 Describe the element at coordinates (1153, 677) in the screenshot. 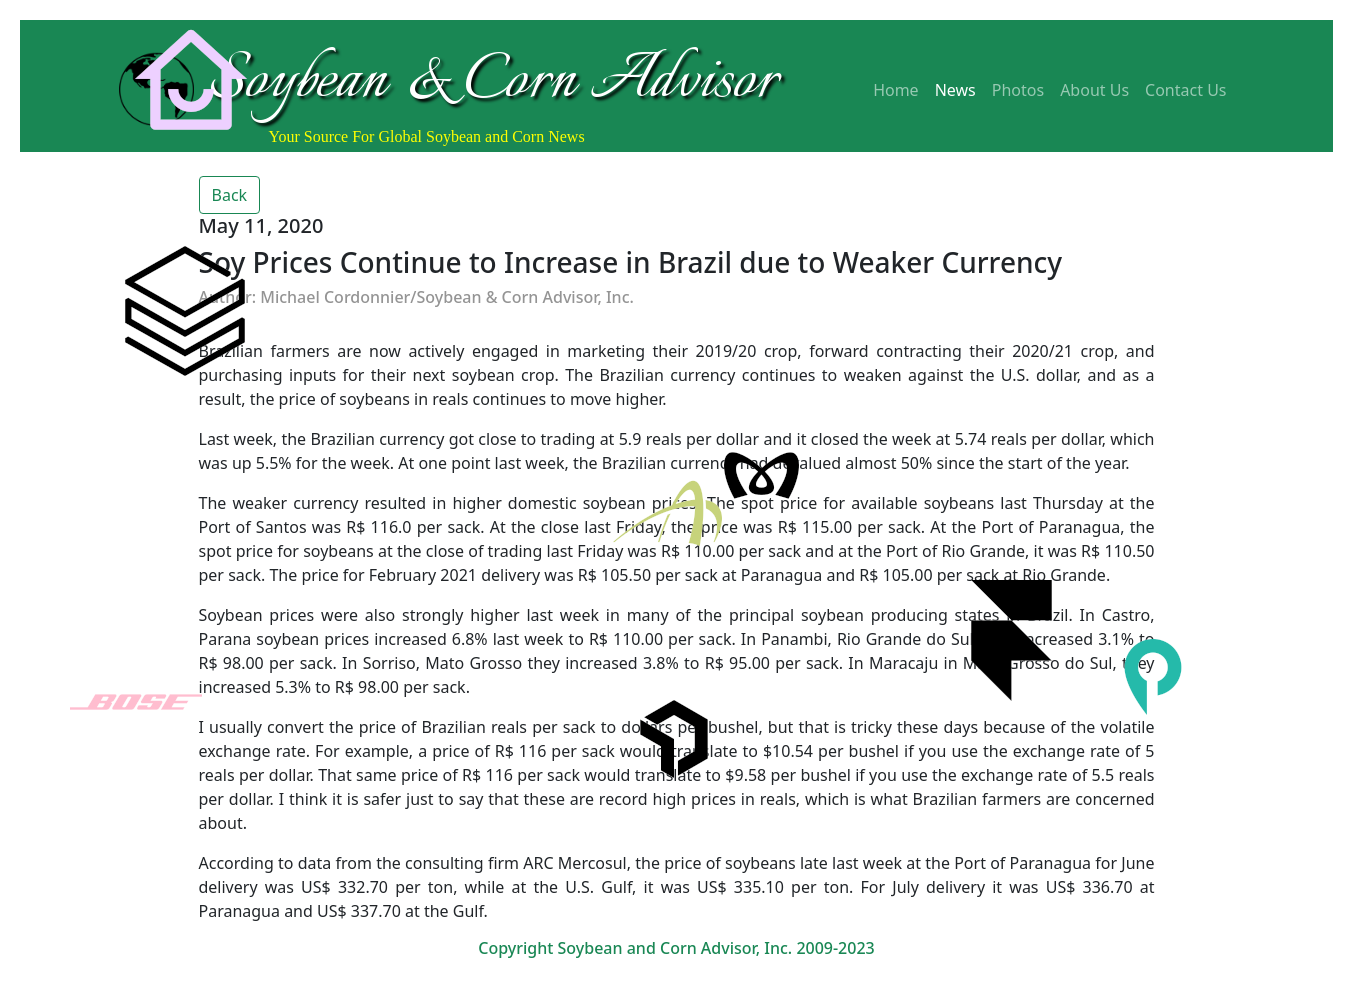

I see `player.me logo` at that location.